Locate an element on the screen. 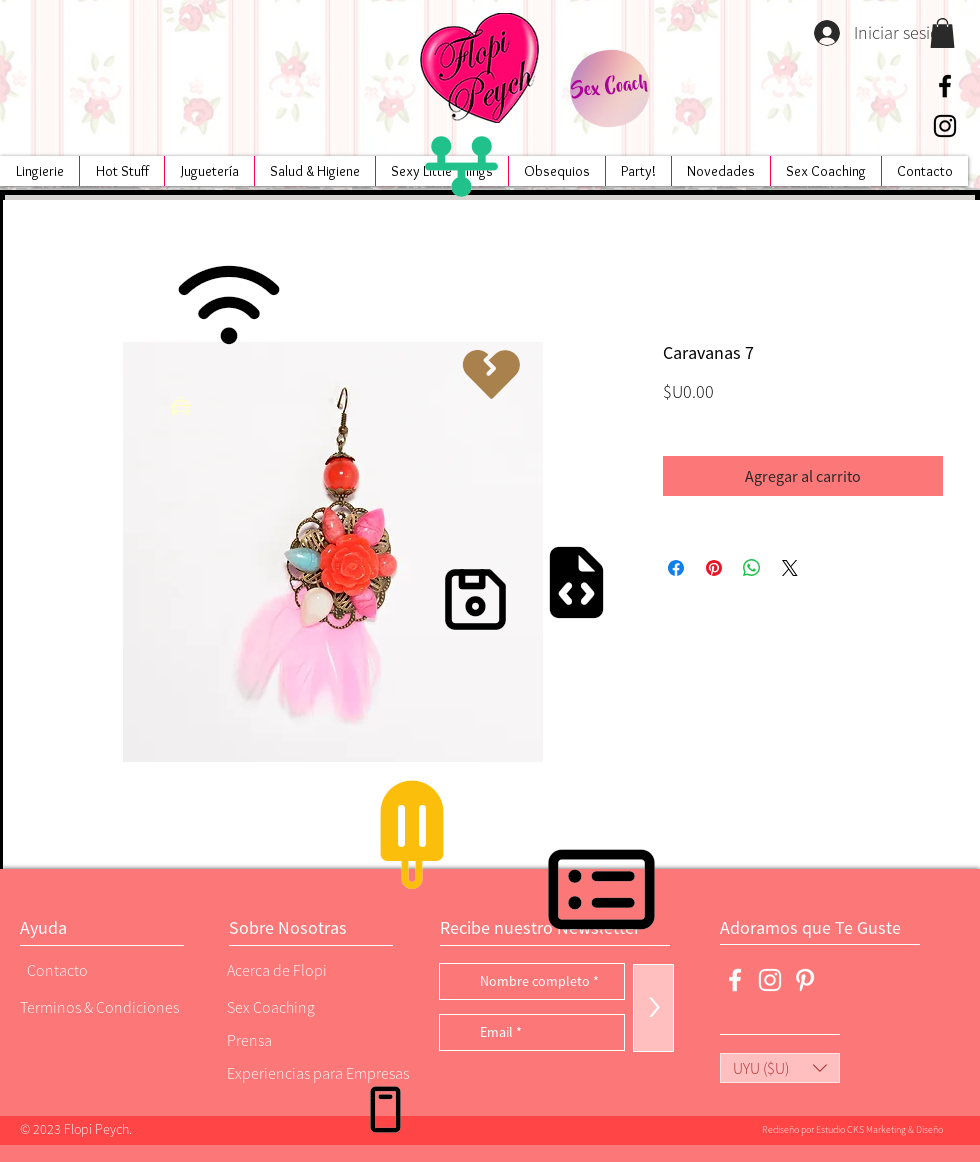 Image resolution: width=980 pixels, height=1162 pixels. save current file or document is located at coordinates (475, 599).